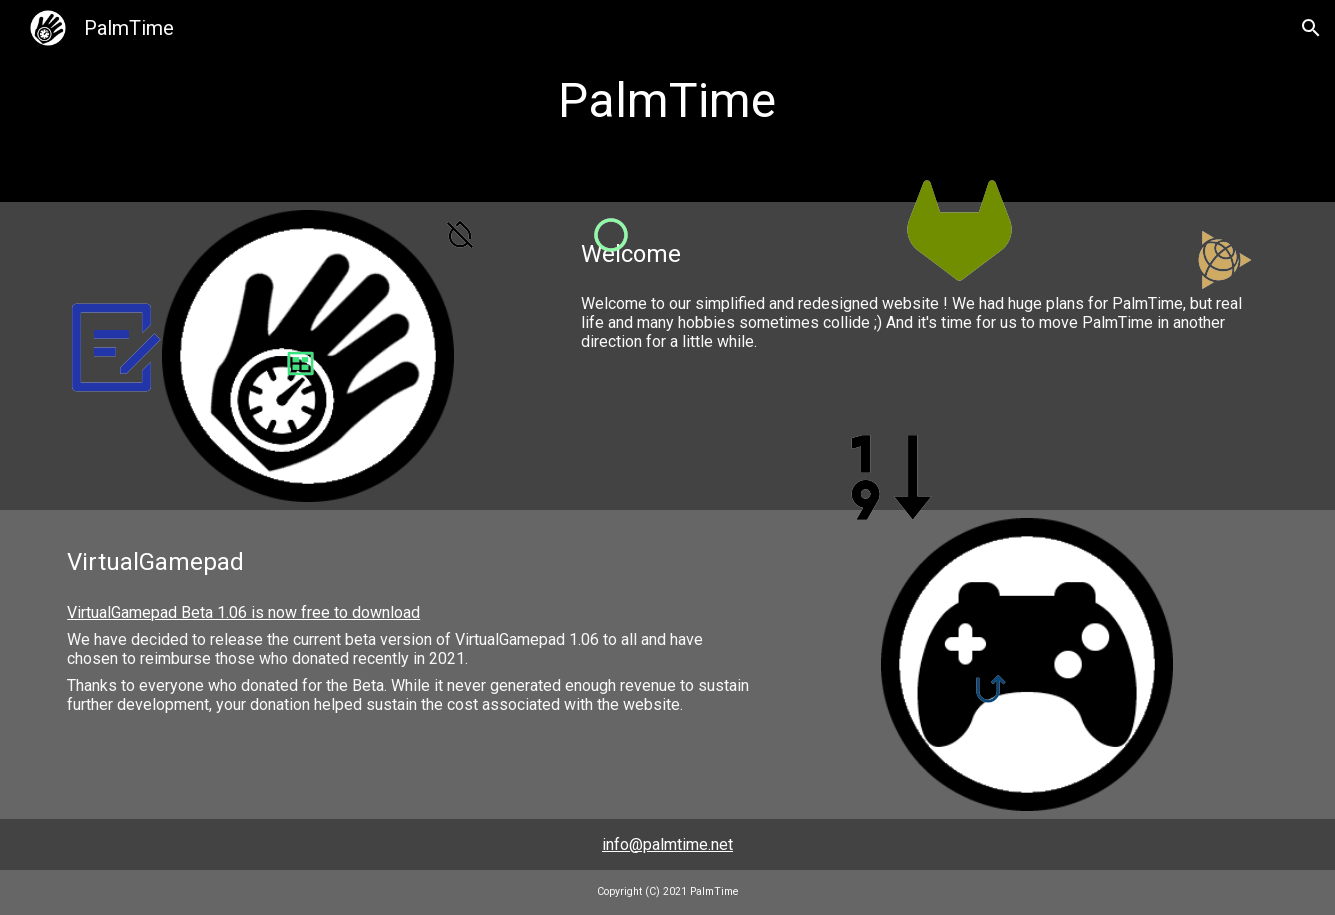  Describe the element at coordinates (460, 235) in the screenshot. I see `disable blur effect` at that location.